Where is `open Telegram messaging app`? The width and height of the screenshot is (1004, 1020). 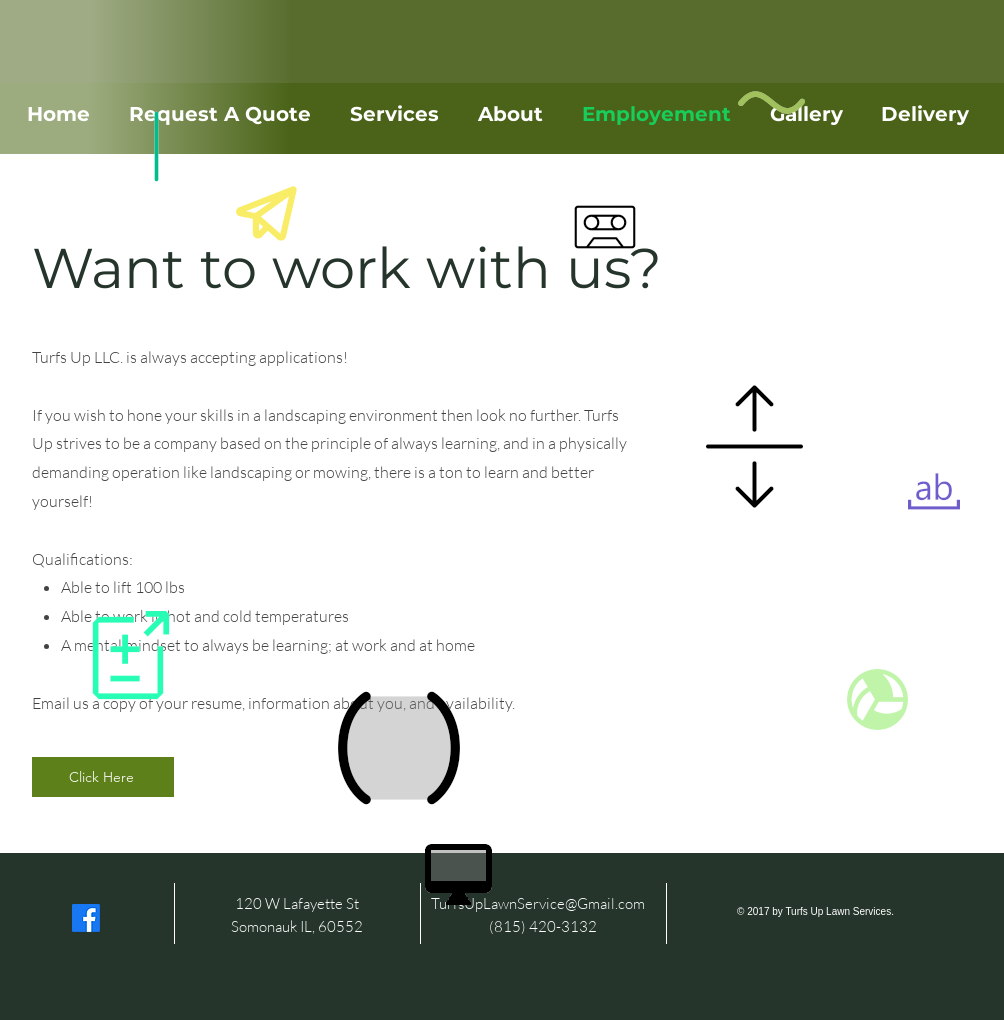 open Telegram messaging app is located at coordinates (268, 214).